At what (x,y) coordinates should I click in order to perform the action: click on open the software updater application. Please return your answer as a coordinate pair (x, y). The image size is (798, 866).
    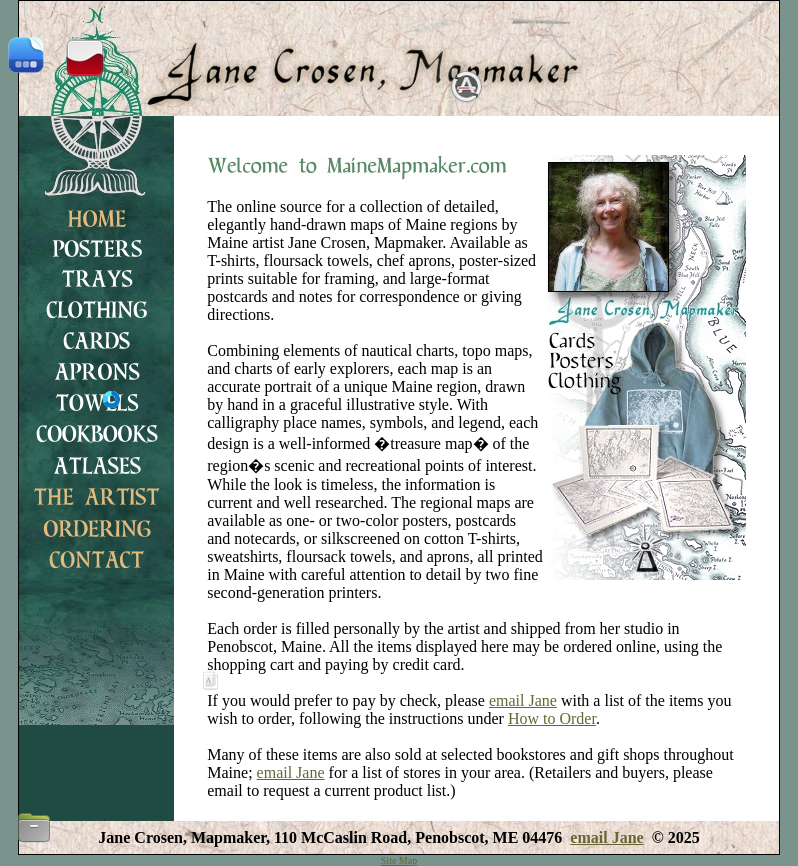
    Looking at the image, I should click on (466, 86).